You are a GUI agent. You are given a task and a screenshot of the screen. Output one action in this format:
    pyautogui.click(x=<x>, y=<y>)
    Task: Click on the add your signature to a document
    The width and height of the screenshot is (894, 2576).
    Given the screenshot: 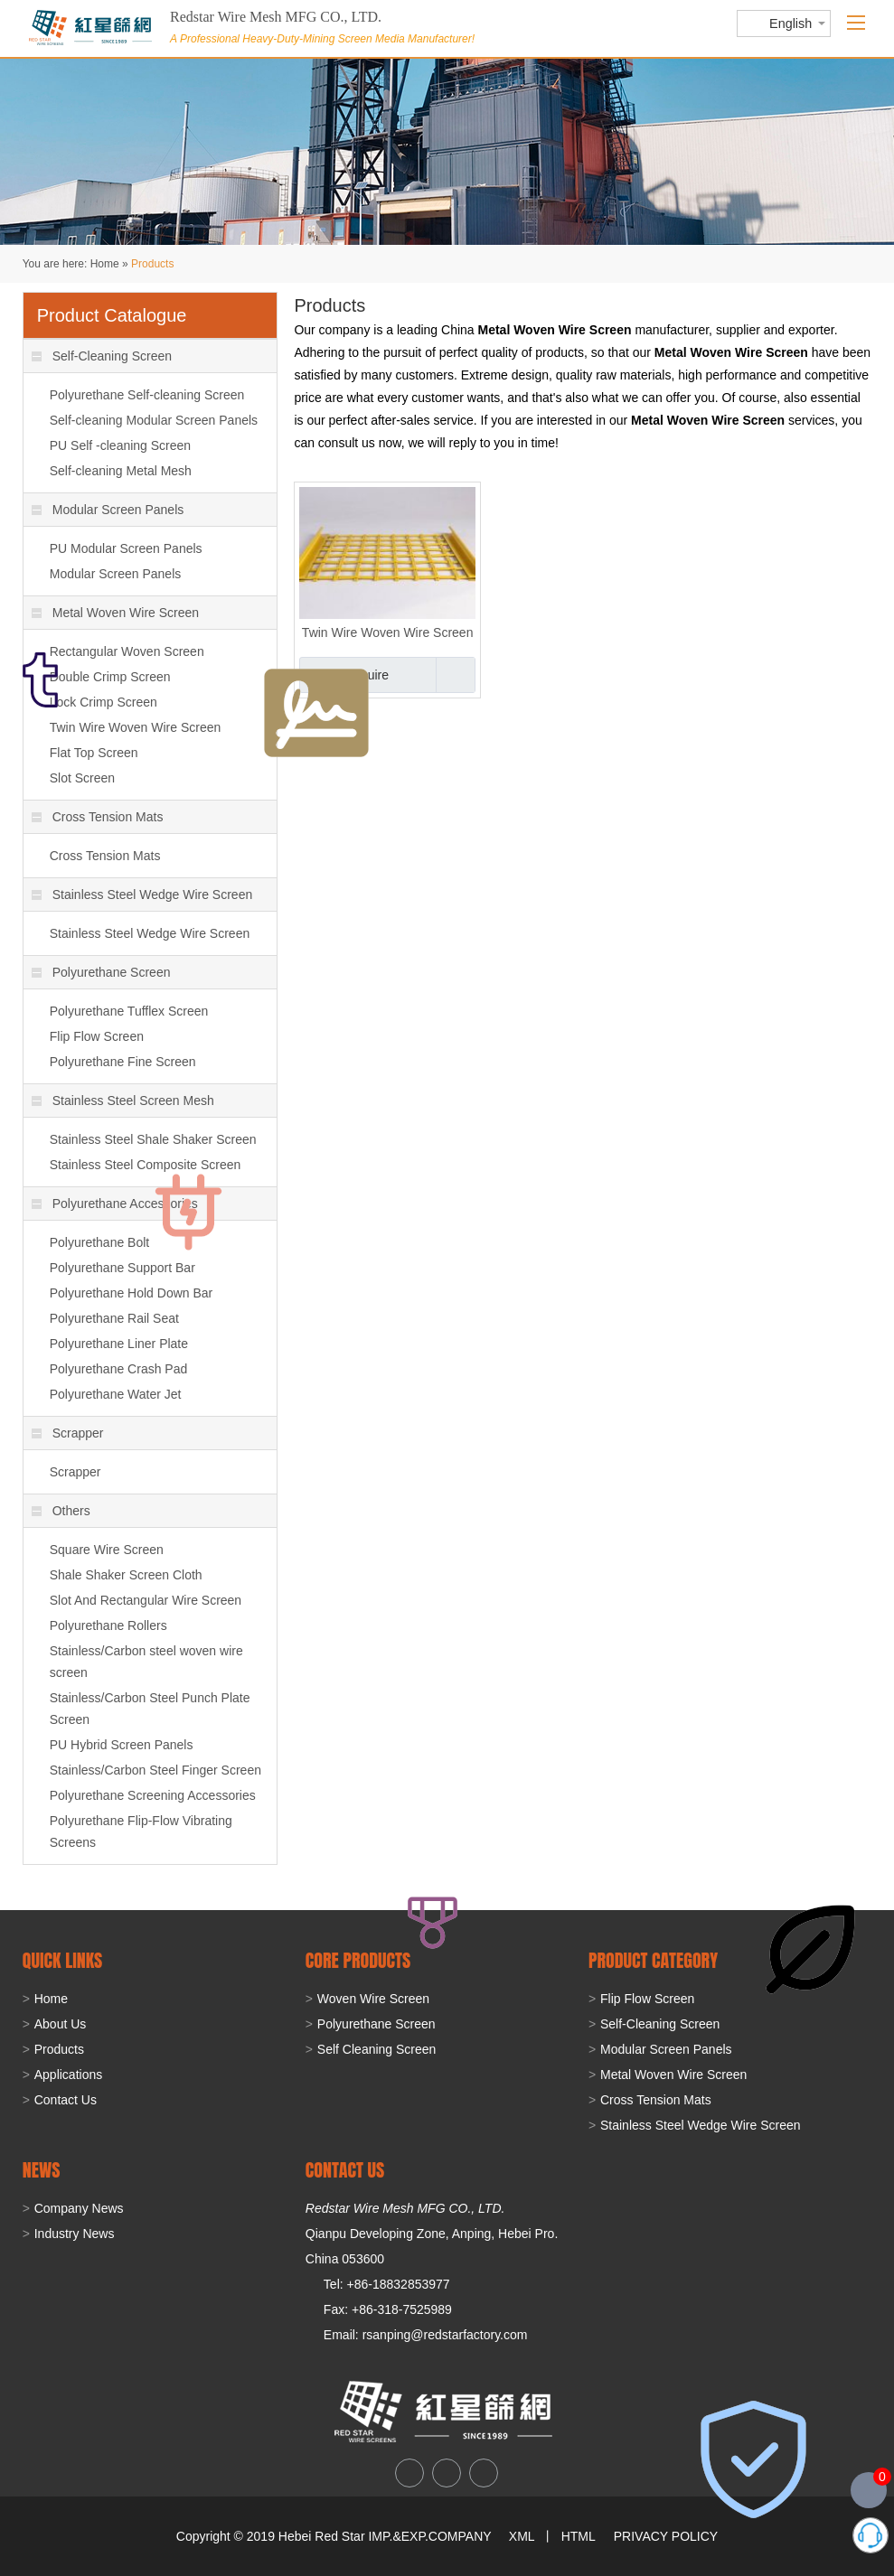 What is the action you would take?
    pyautogui.click(x=316, y=713)
    